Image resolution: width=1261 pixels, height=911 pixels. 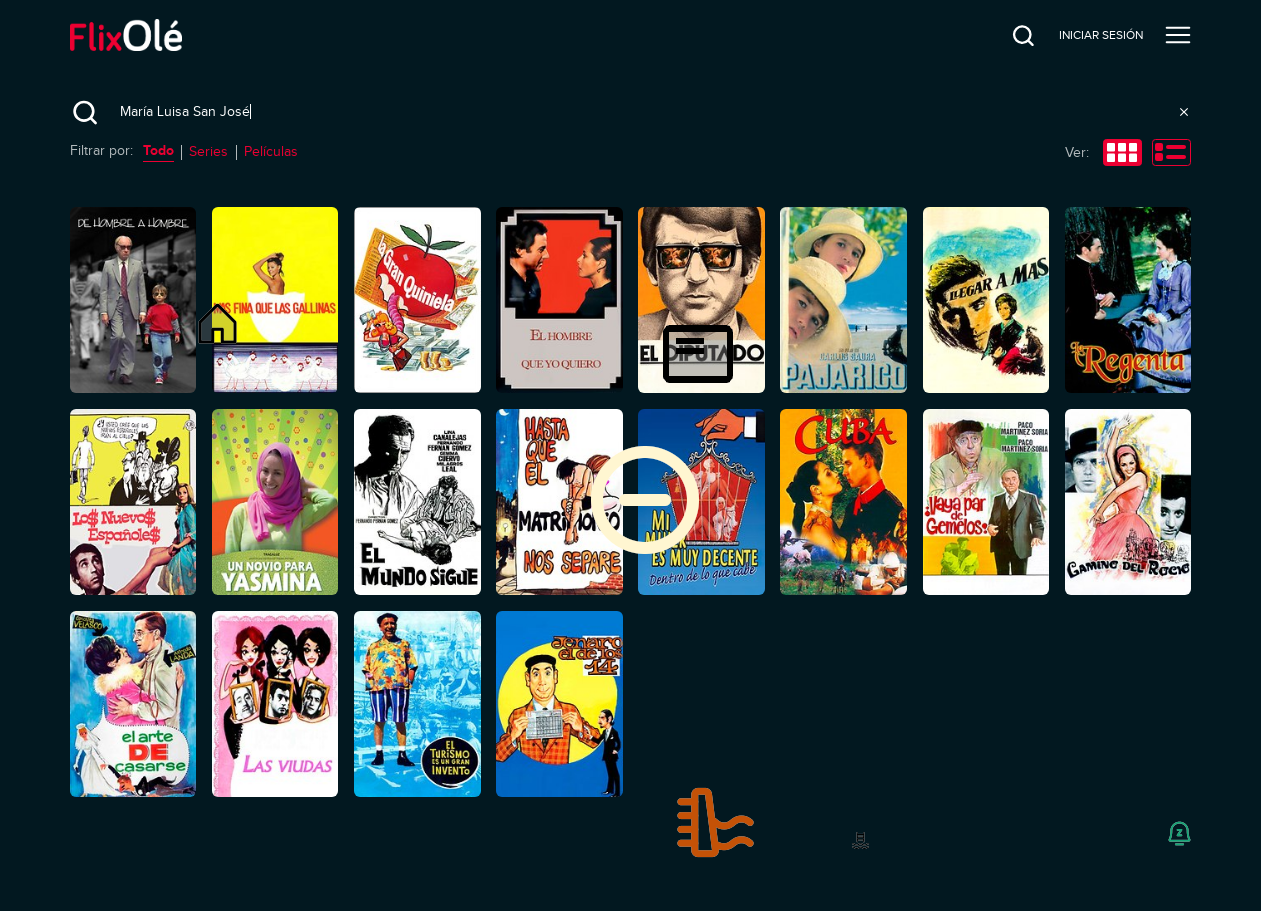 I want to click on remove an item from a list or cart, so click(x=645, y=500).